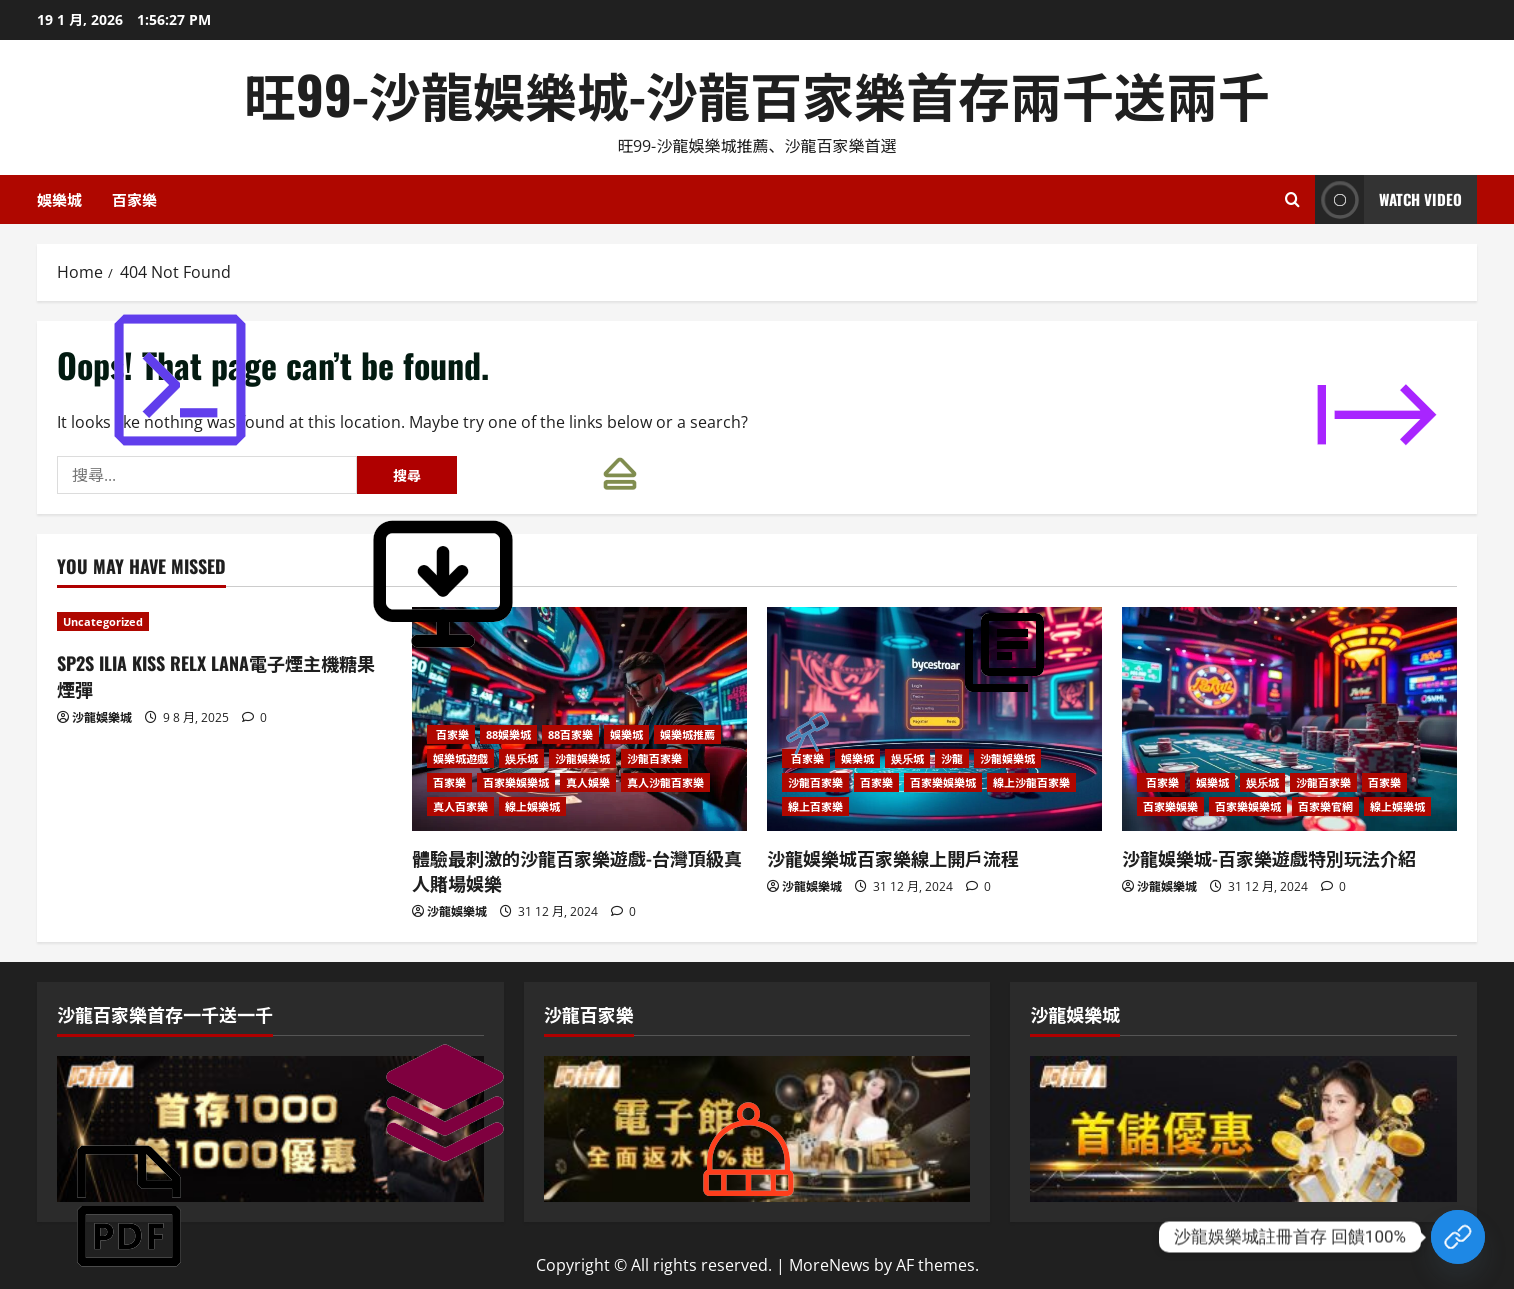  I want to click on eject media or removable device, so click(620, 476).